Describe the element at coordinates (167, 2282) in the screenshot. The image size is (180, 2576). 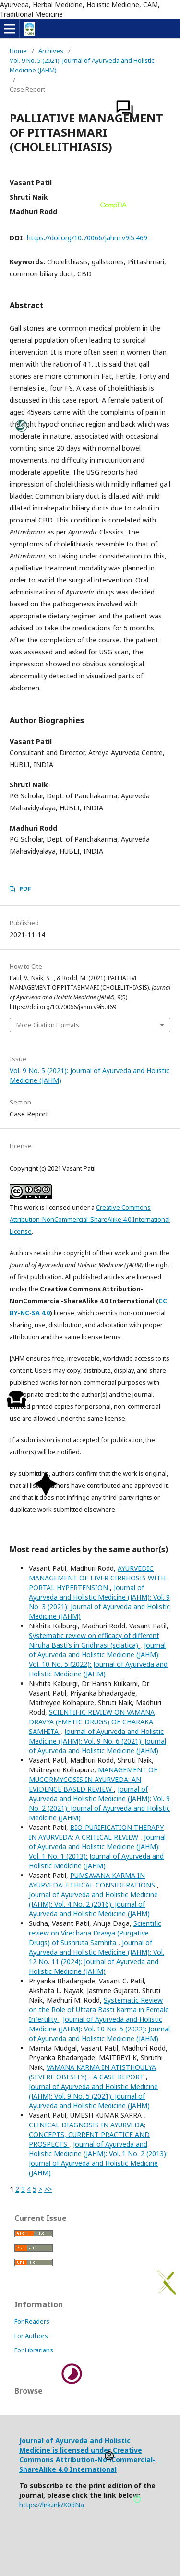
I see `visit arxiv preprint repository` at that location.